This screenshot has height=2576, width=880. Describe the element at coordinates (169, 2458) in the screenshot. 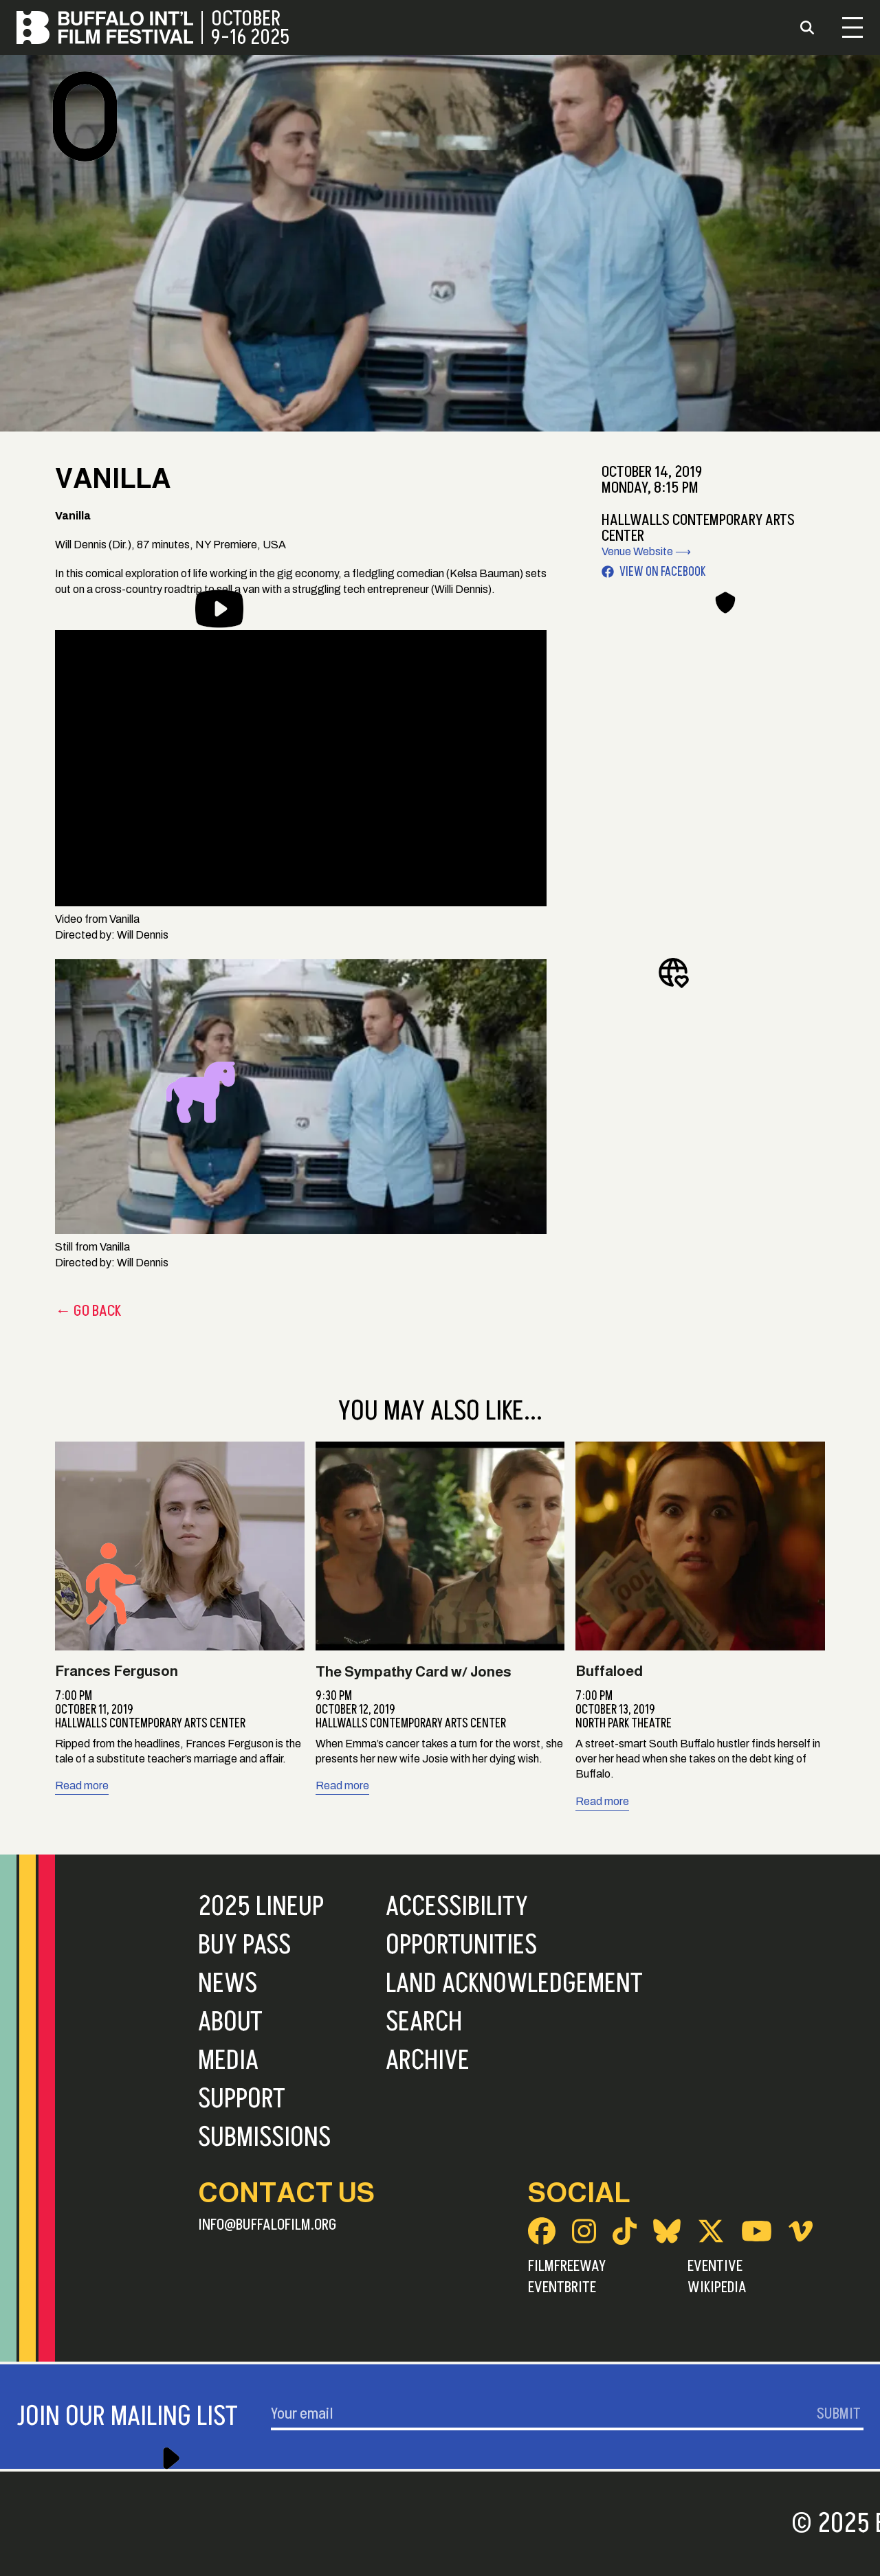

I see `go to next item or screen` at that location.